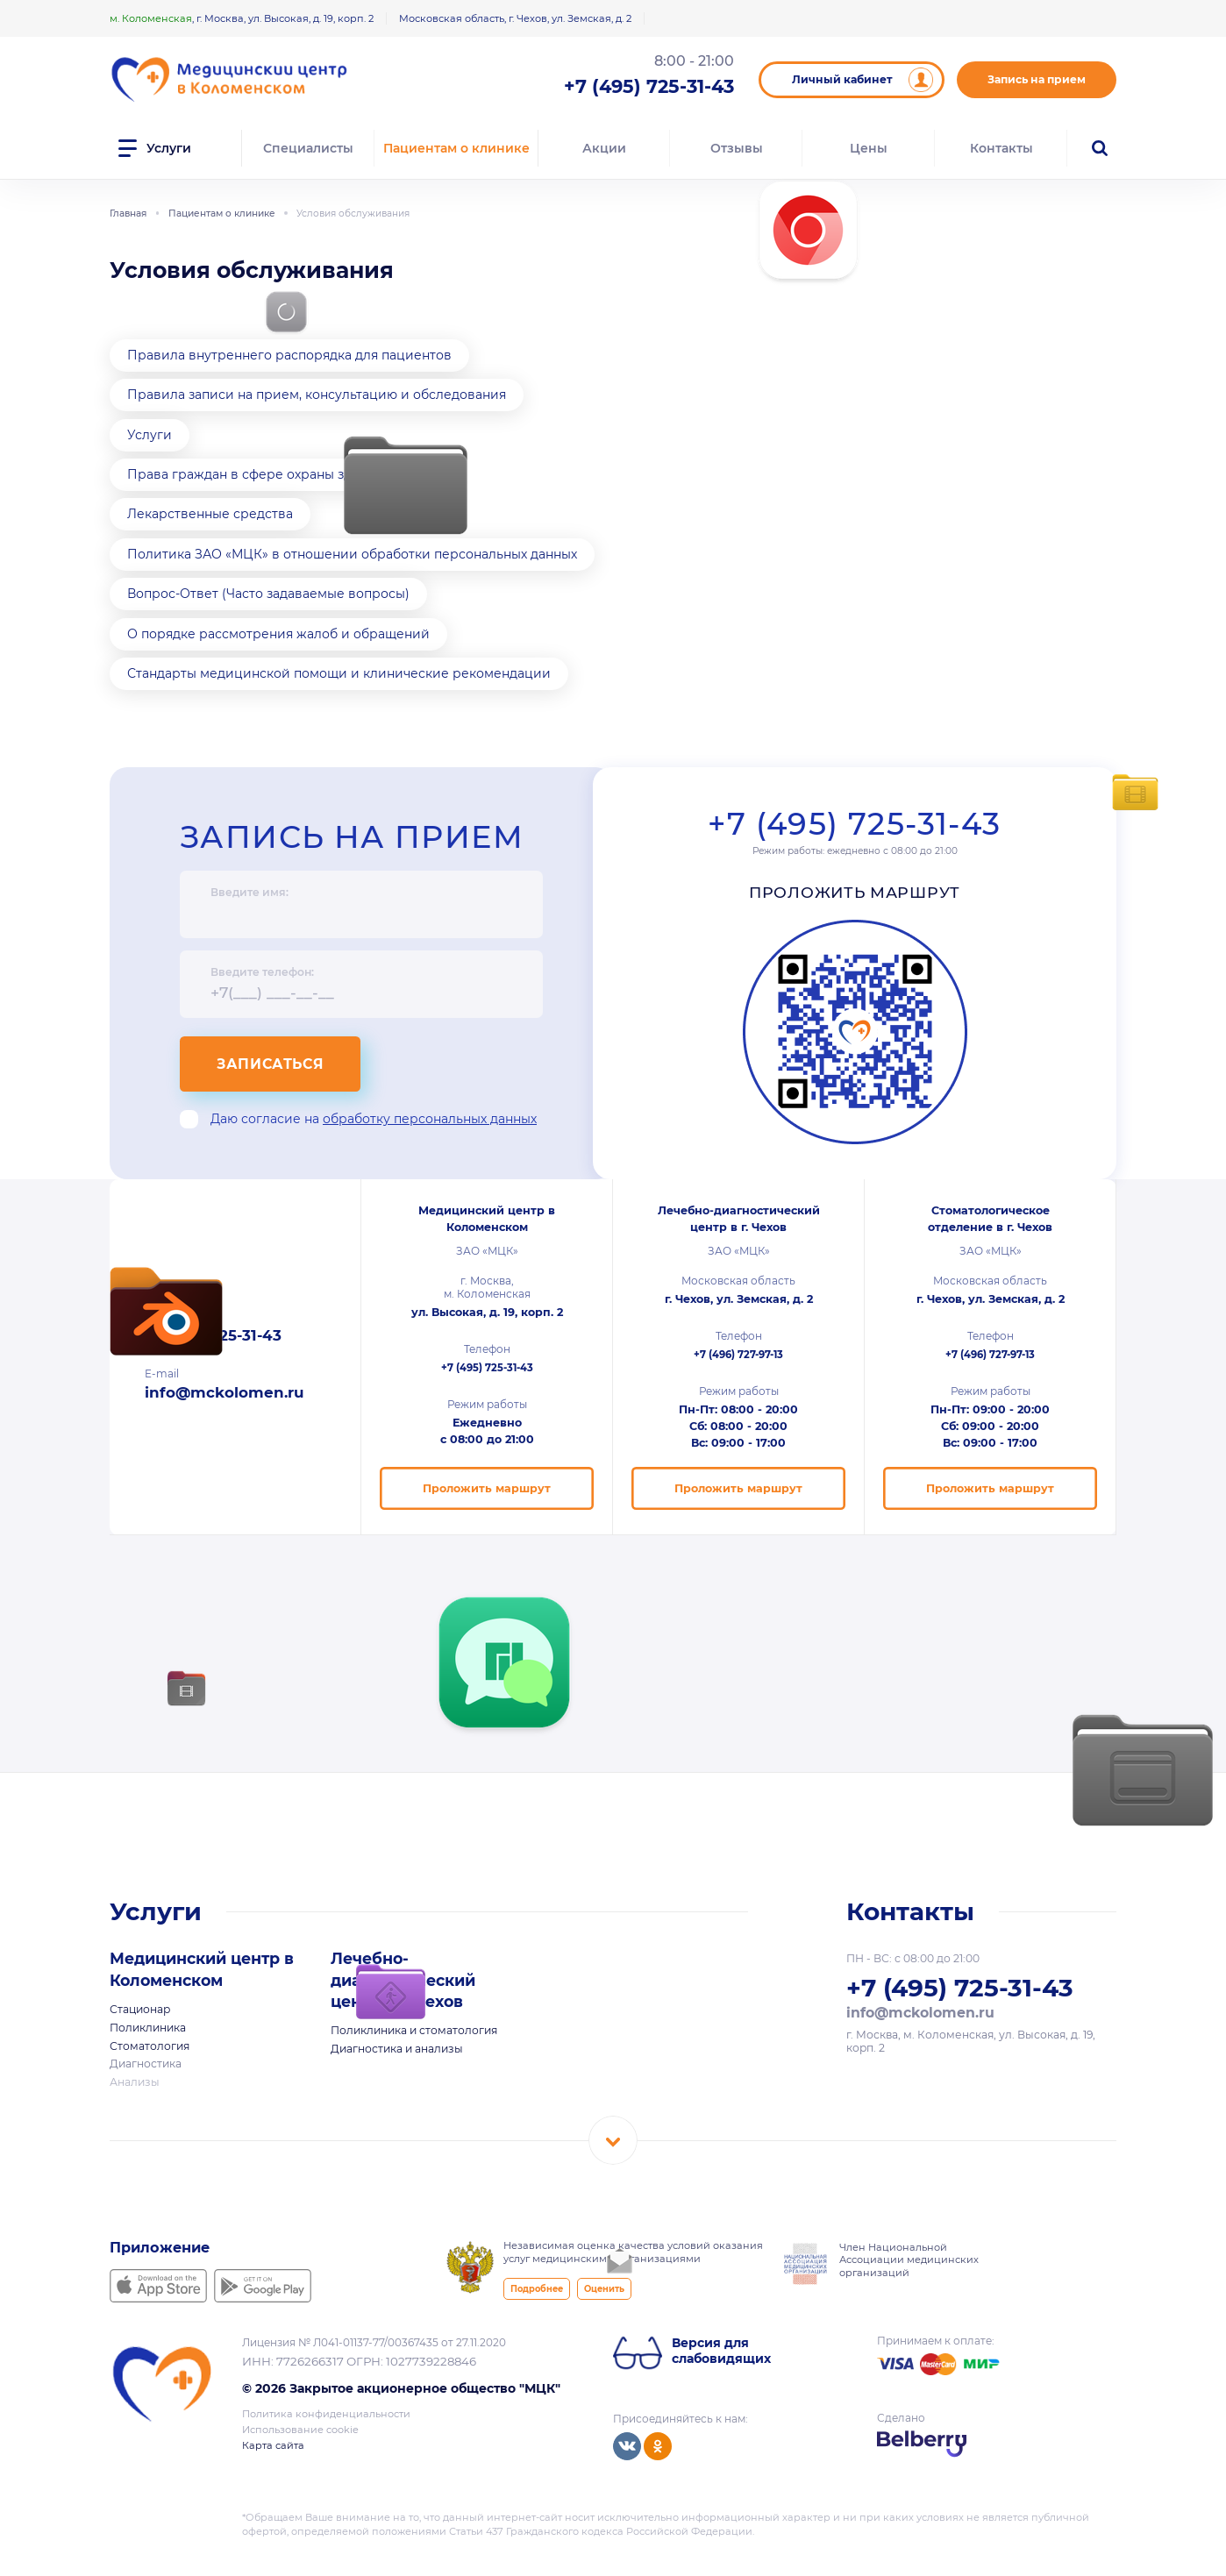 Image resolution: width=1226 pixels, height=2576 pixels. What do you see at coordinates (286, 312) in the screenshot?
I see `access startup screen or boot settings` at bounding box center [286, 312].